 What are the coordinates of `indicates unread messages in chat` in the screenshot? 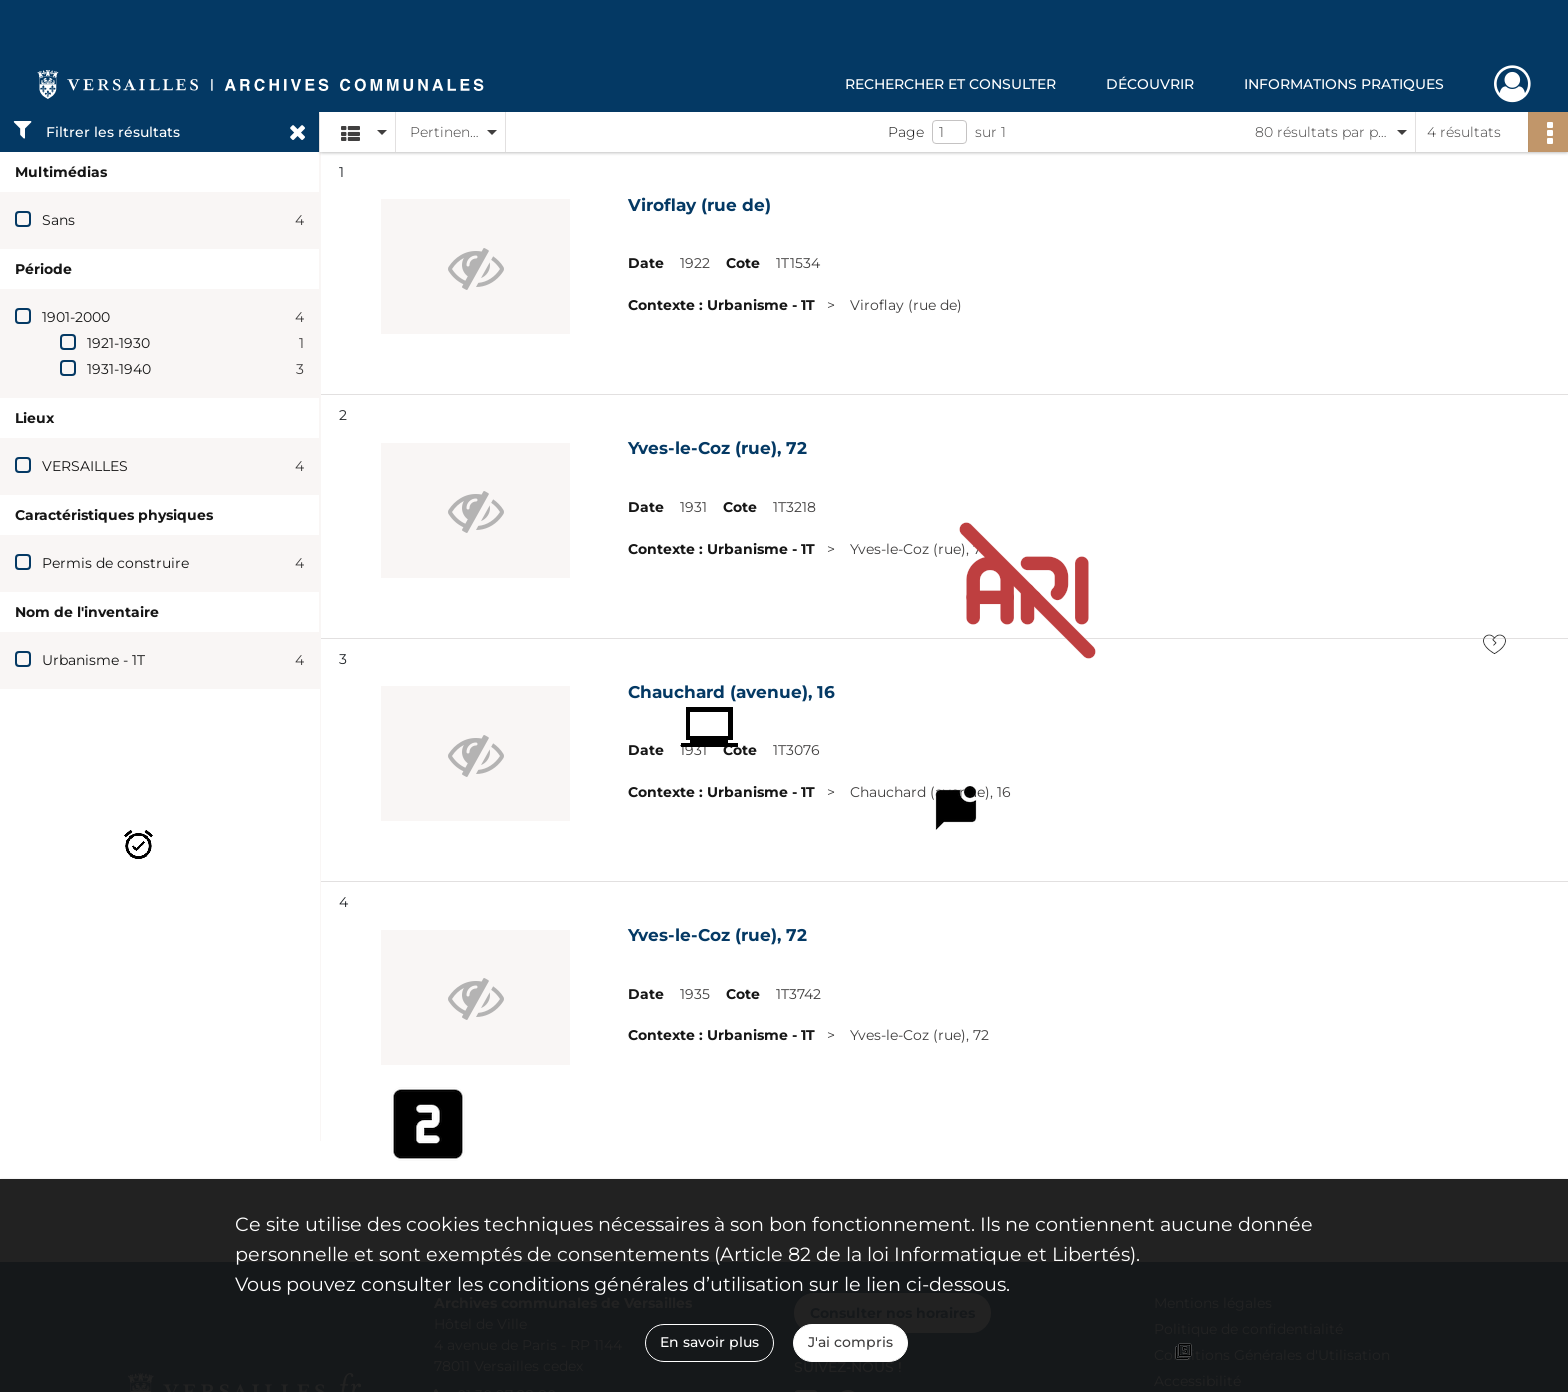 It's located at (956, 810).